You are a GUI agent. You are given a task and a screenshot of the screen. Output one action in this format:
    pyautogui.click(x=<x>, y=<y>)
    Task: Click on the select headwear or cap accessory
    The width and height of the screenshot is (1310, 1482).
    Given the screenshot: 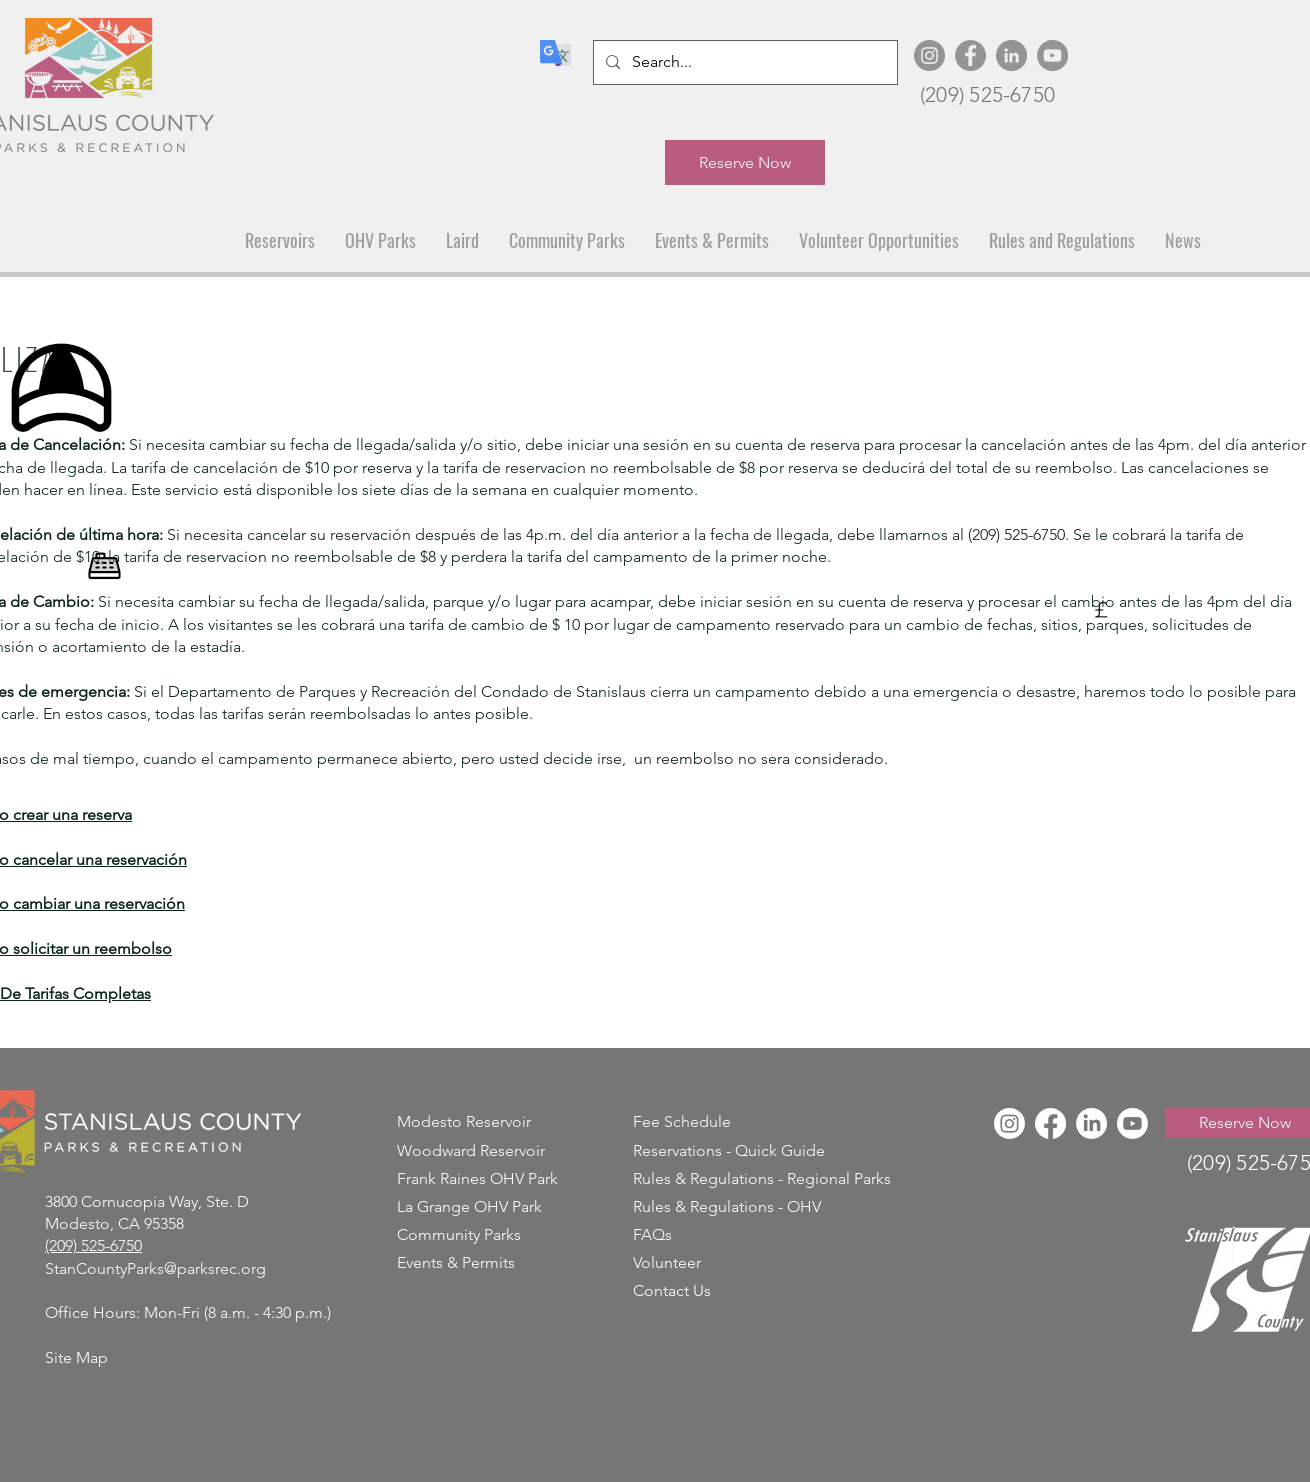 What is the action you would take?
    pyautogui.click(x=61, y=393)
    